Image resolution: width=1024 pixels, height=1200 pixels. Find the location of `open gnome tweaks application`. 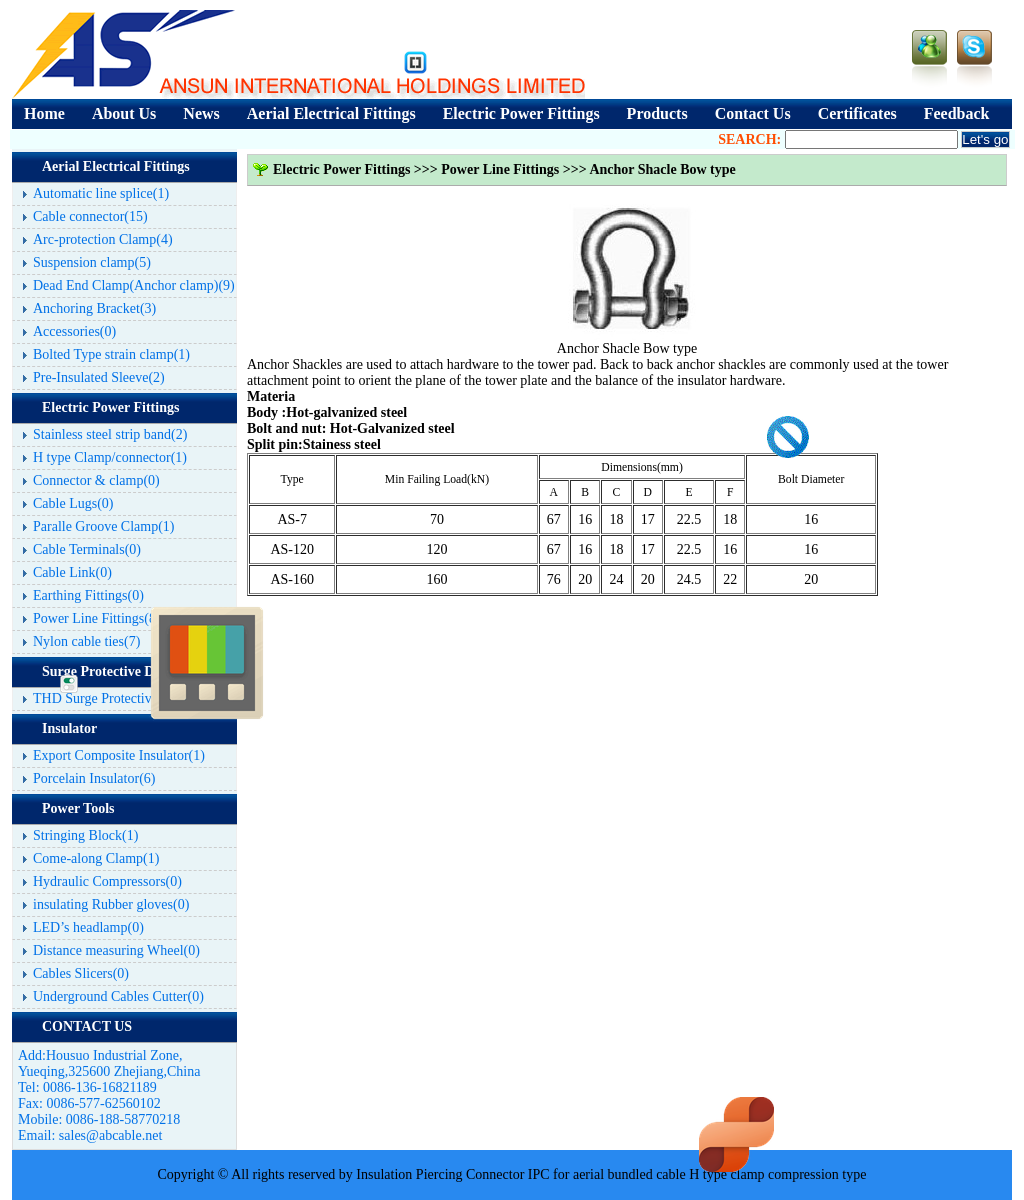

open gnome tweaks application is located at coordinates (69, 684).